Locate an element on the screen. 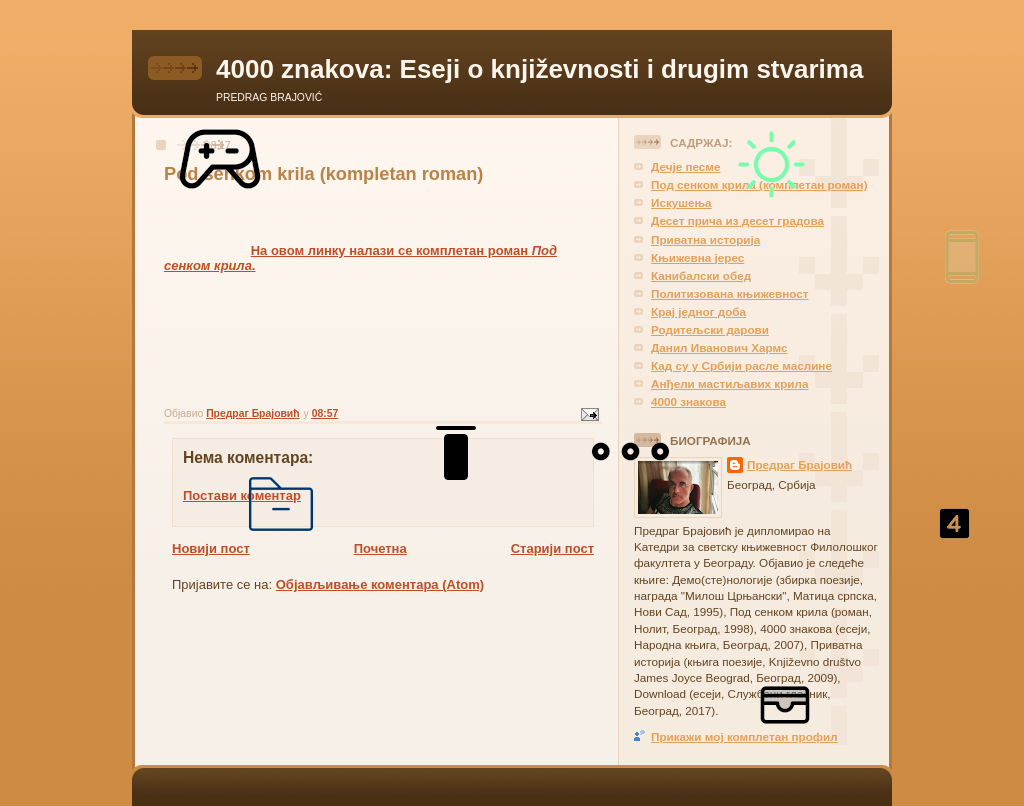 This screenshot has height=806, width=1024. remove a file from this folder is located at coordinates (281, 504).